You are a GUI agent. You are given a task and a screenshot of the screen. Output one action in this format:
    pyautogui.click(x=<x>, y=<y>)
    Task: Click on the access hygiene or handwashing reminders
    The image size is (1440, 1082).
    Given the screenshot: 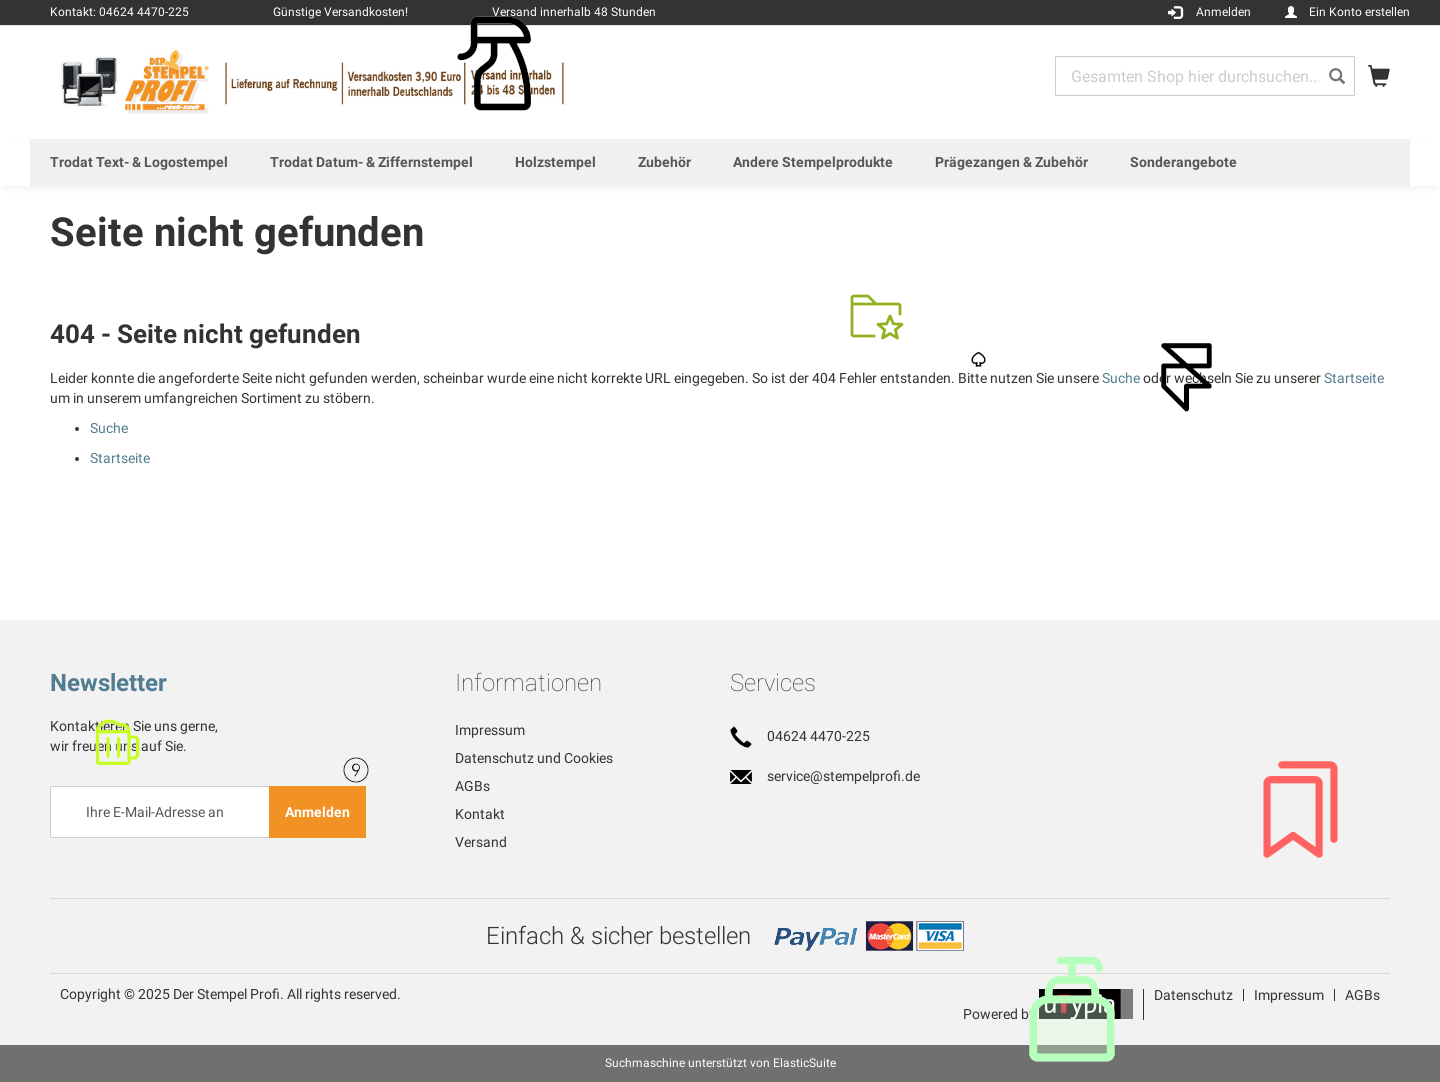 What is the action you would take?
    pyautogui.click(x=1072, y=1011)
    